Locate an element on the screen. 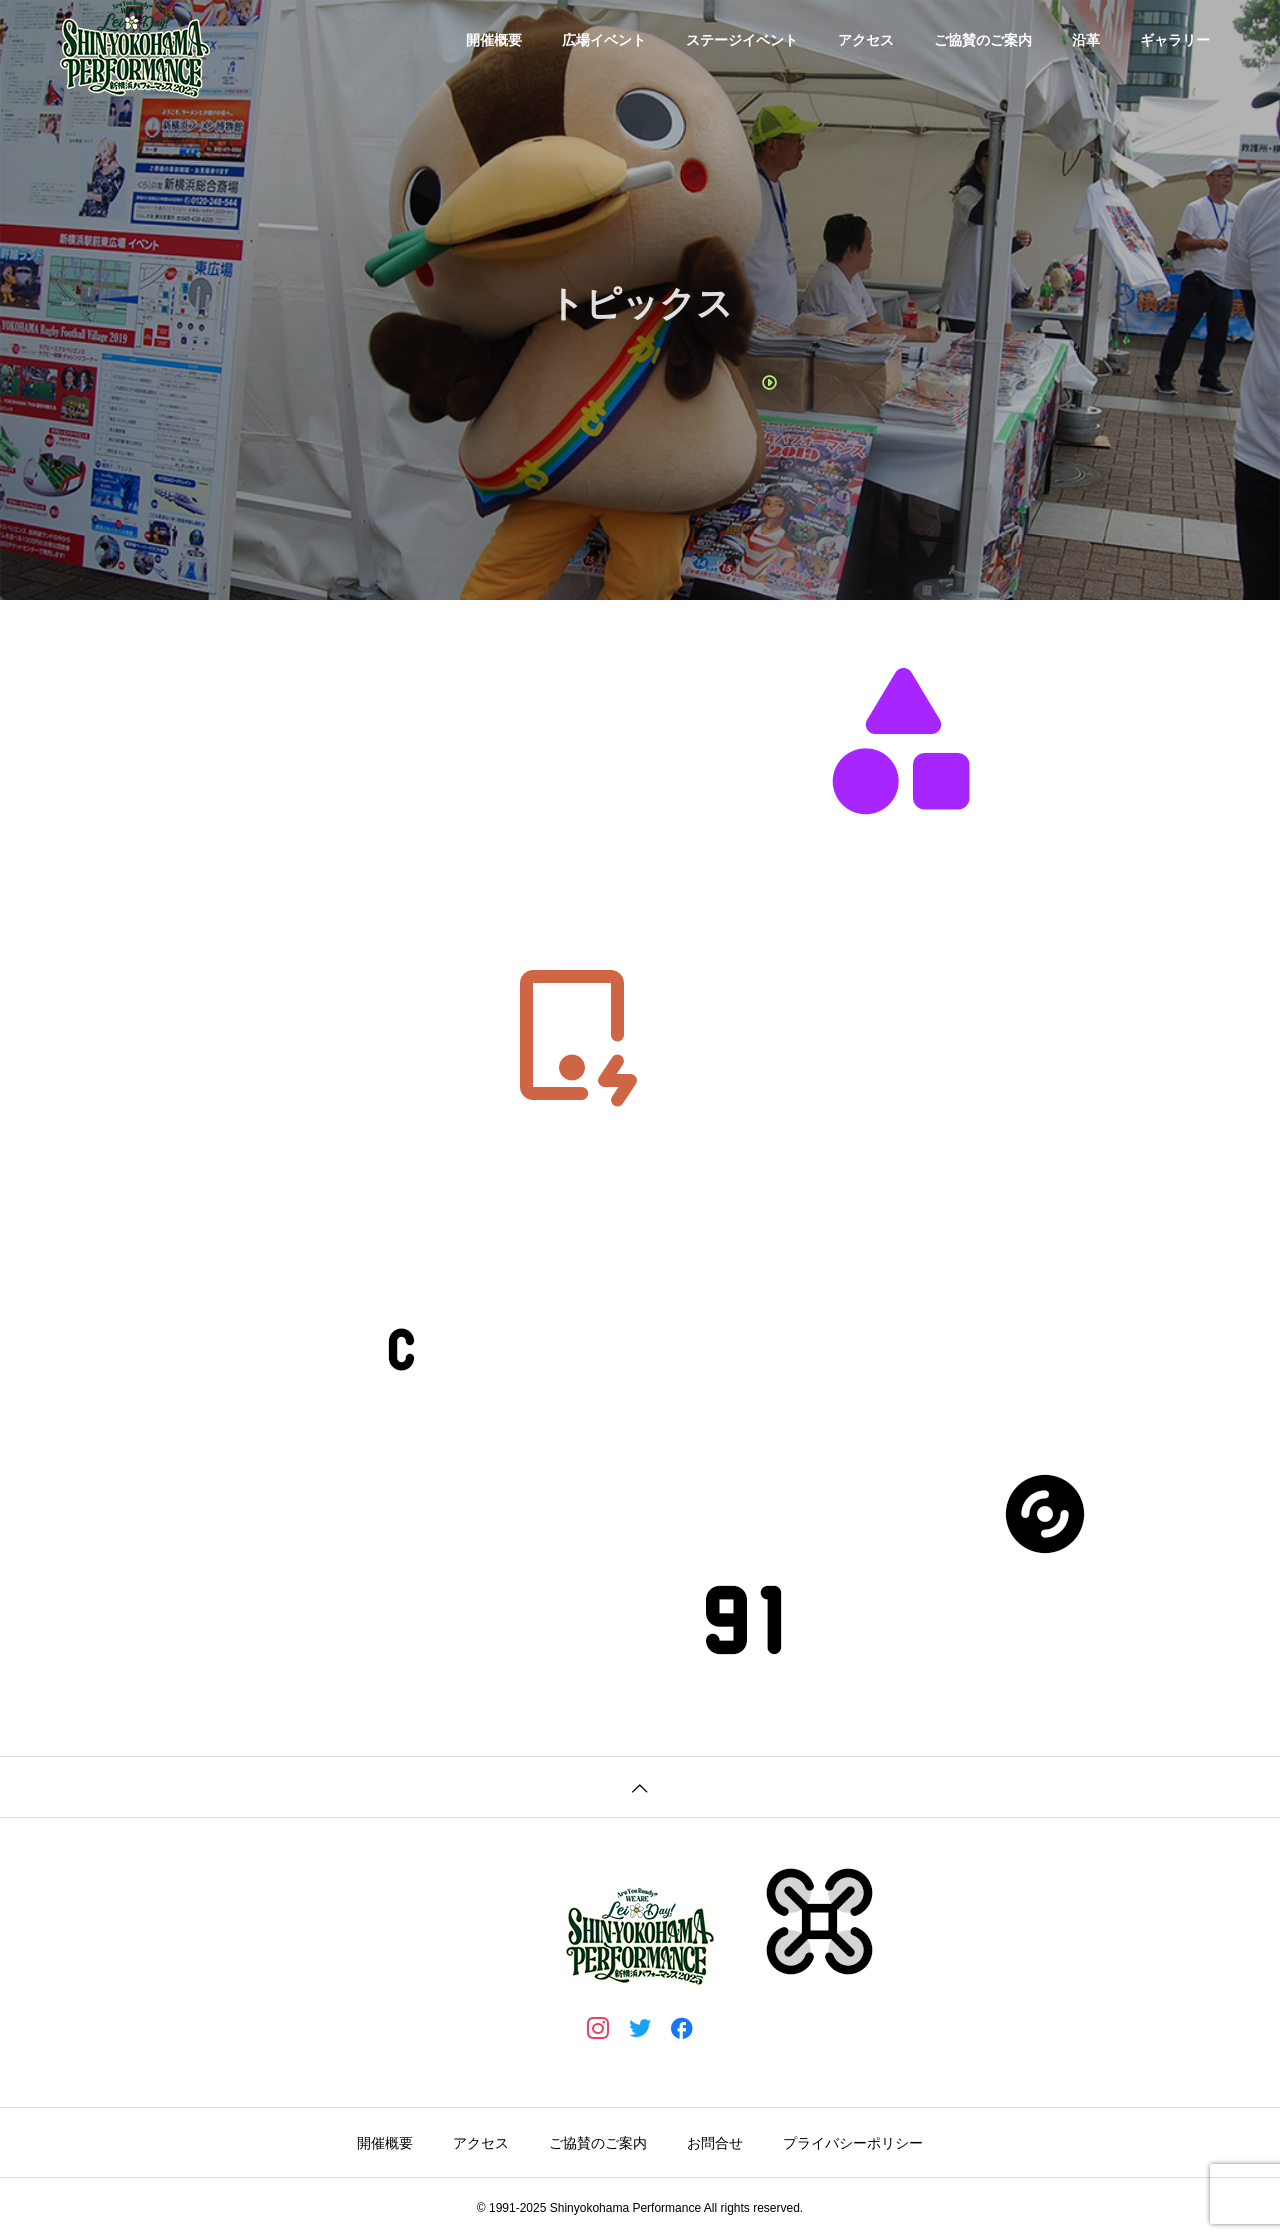 Image resolution: width=1280 pixels, height=2238 pixels. indicates a "C" grade or rating is located at coordinates (401, 1349).